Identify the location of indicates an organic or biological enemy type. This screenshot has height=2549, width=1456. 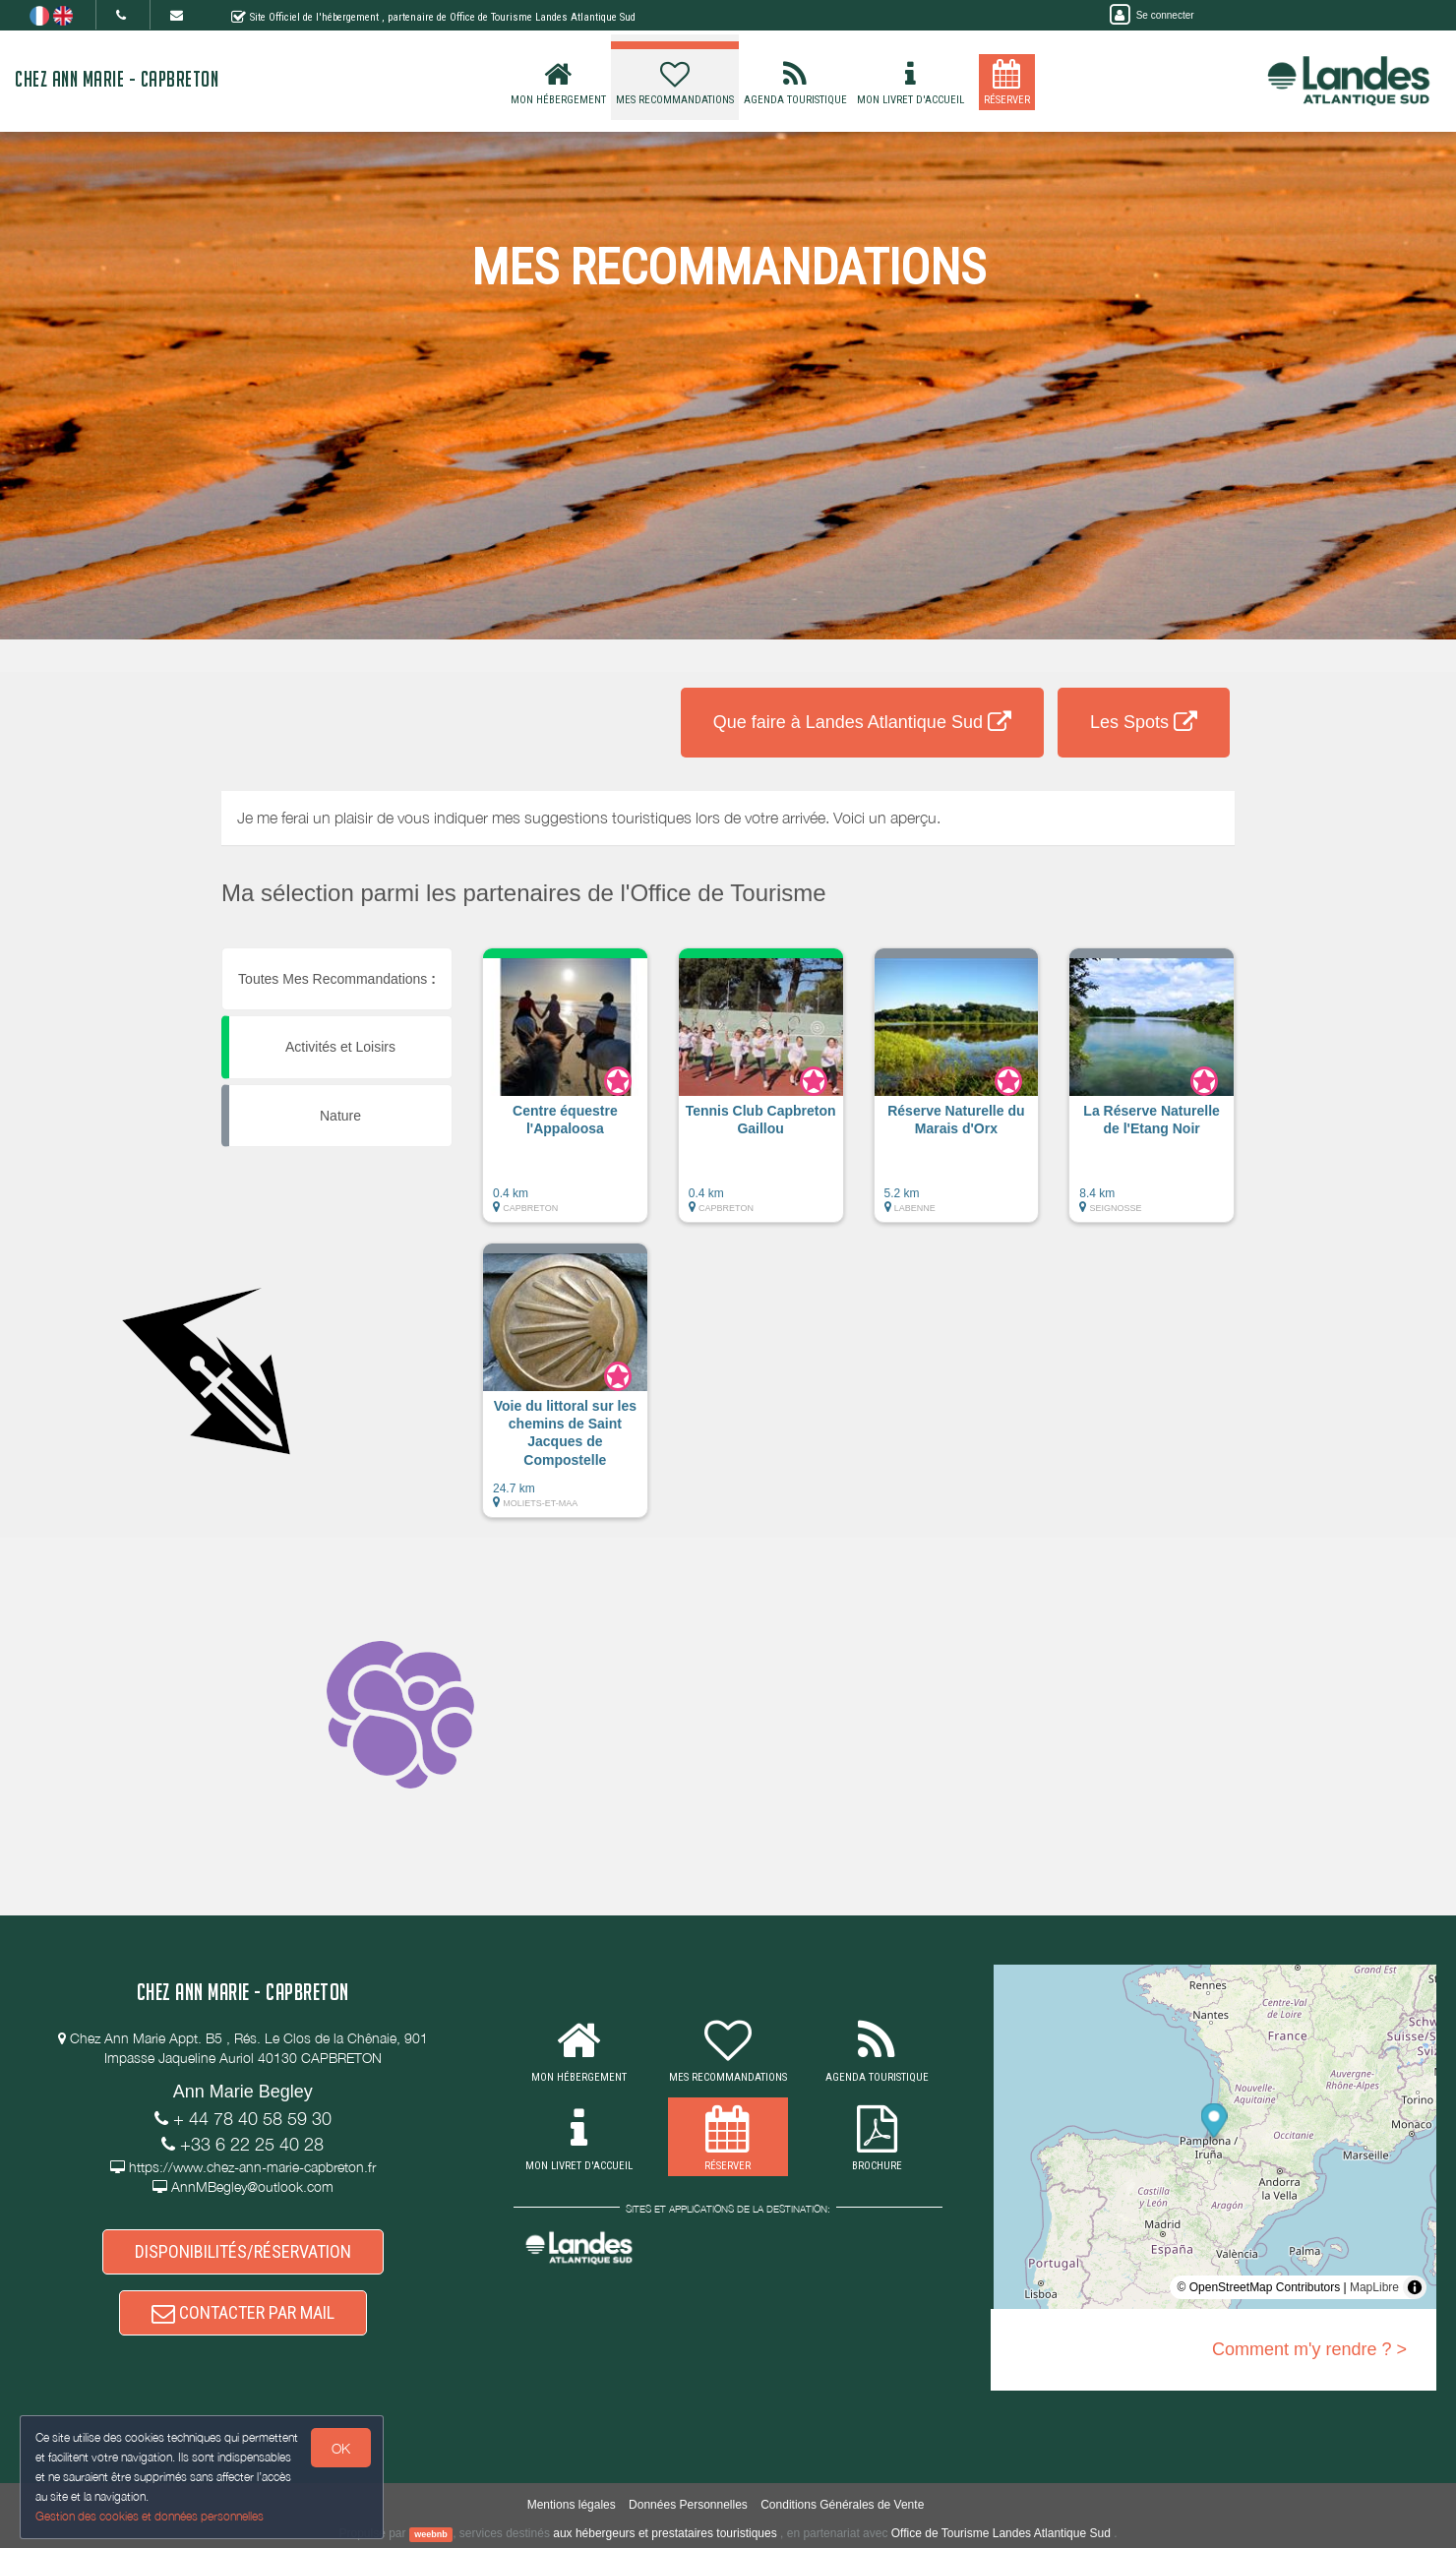
(400, 1715).